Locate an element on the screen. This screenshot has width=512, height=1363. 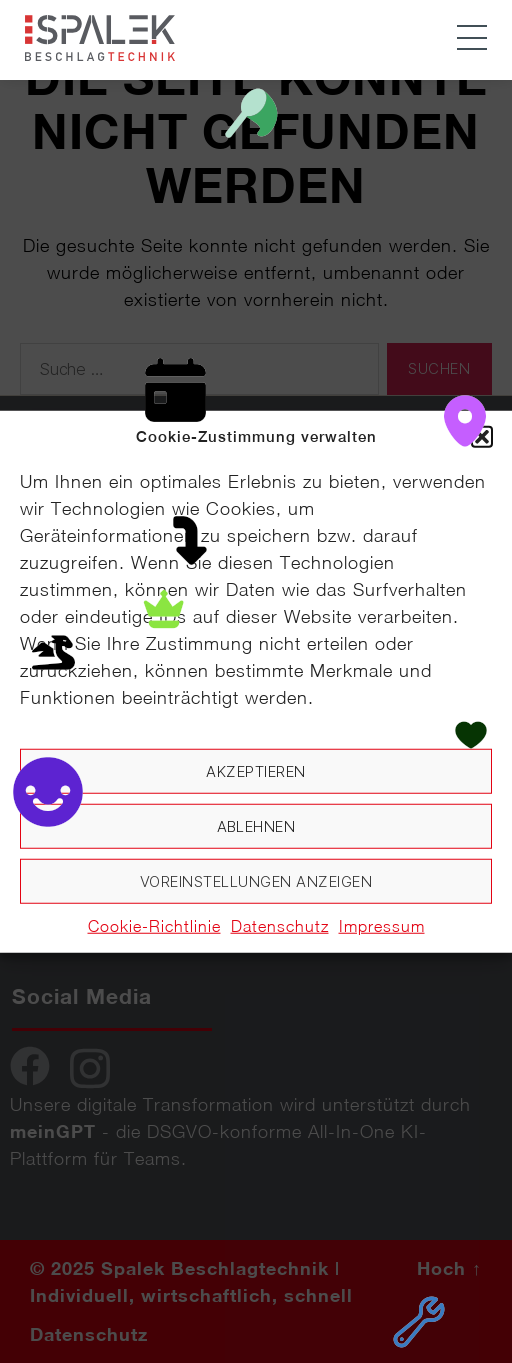
indicates server owner status is located at coordinates (164, 609).